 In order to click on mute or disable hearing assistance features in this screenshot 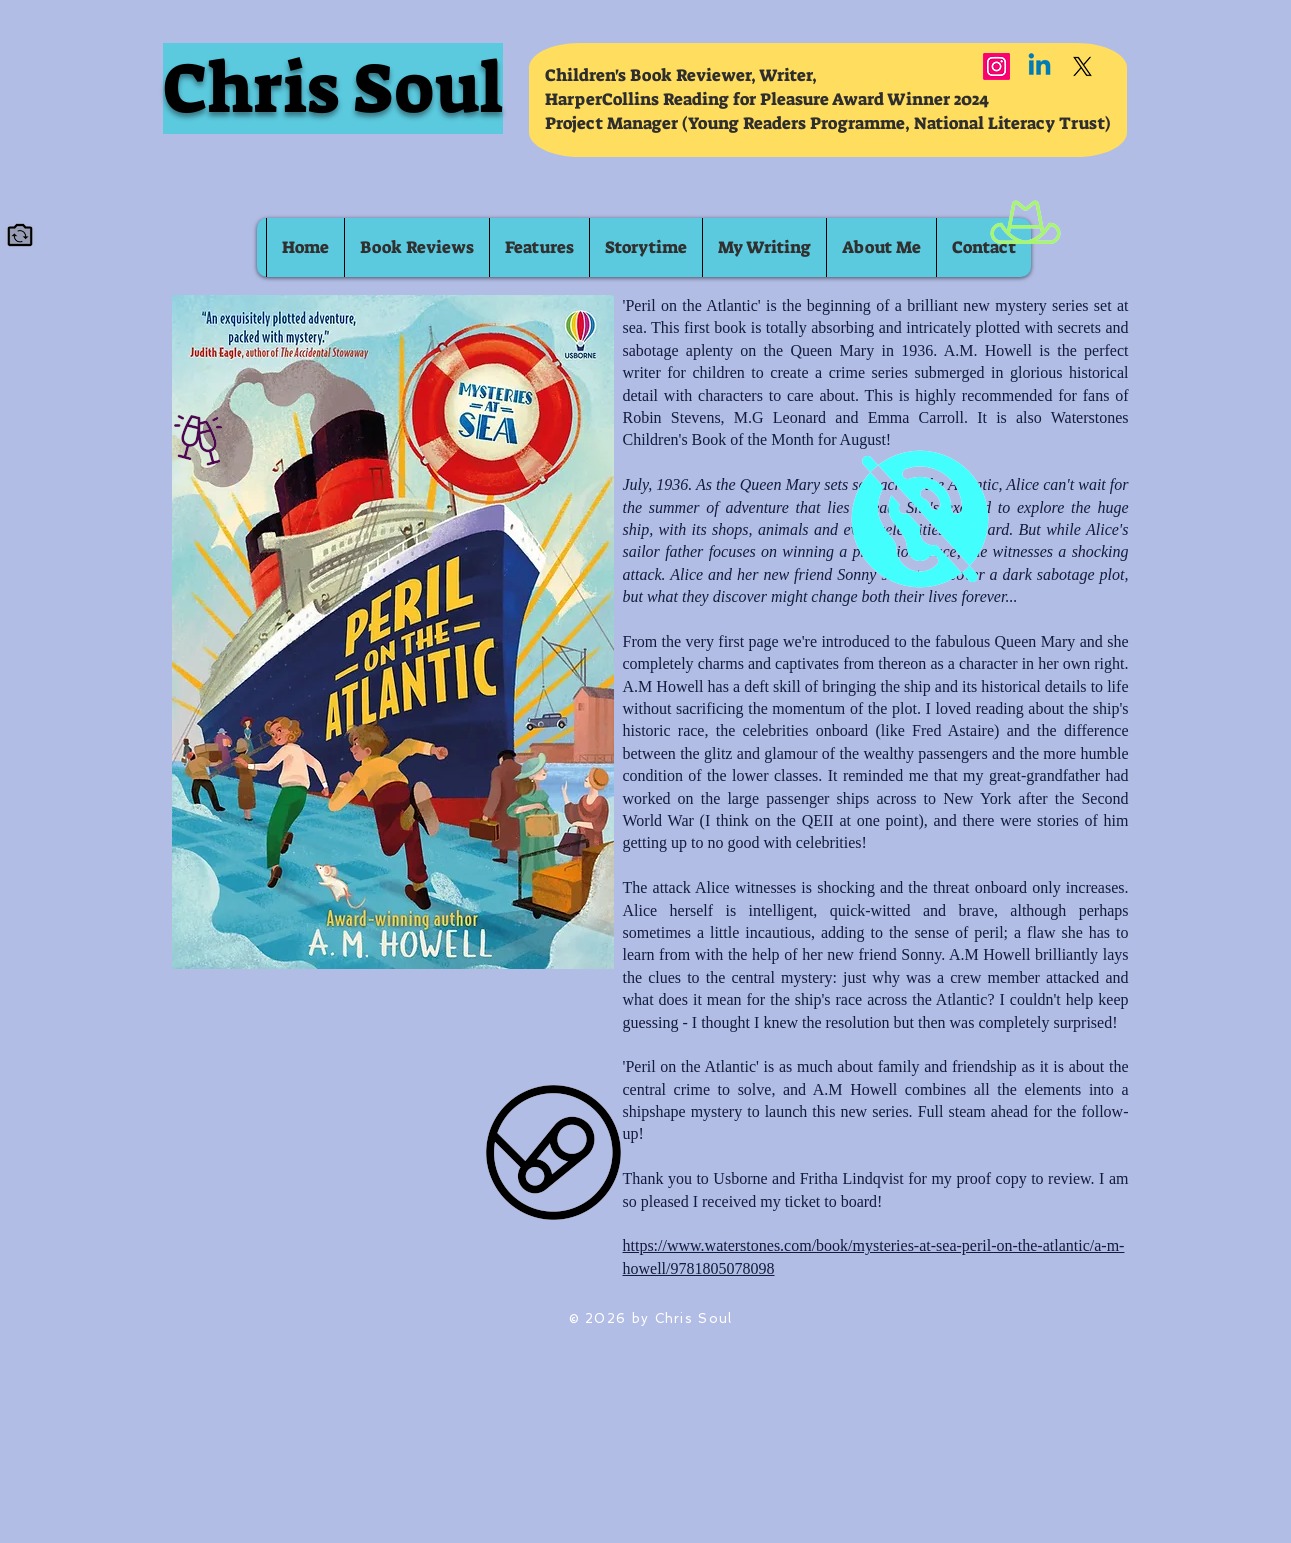, I will do `click(920, 519)`.